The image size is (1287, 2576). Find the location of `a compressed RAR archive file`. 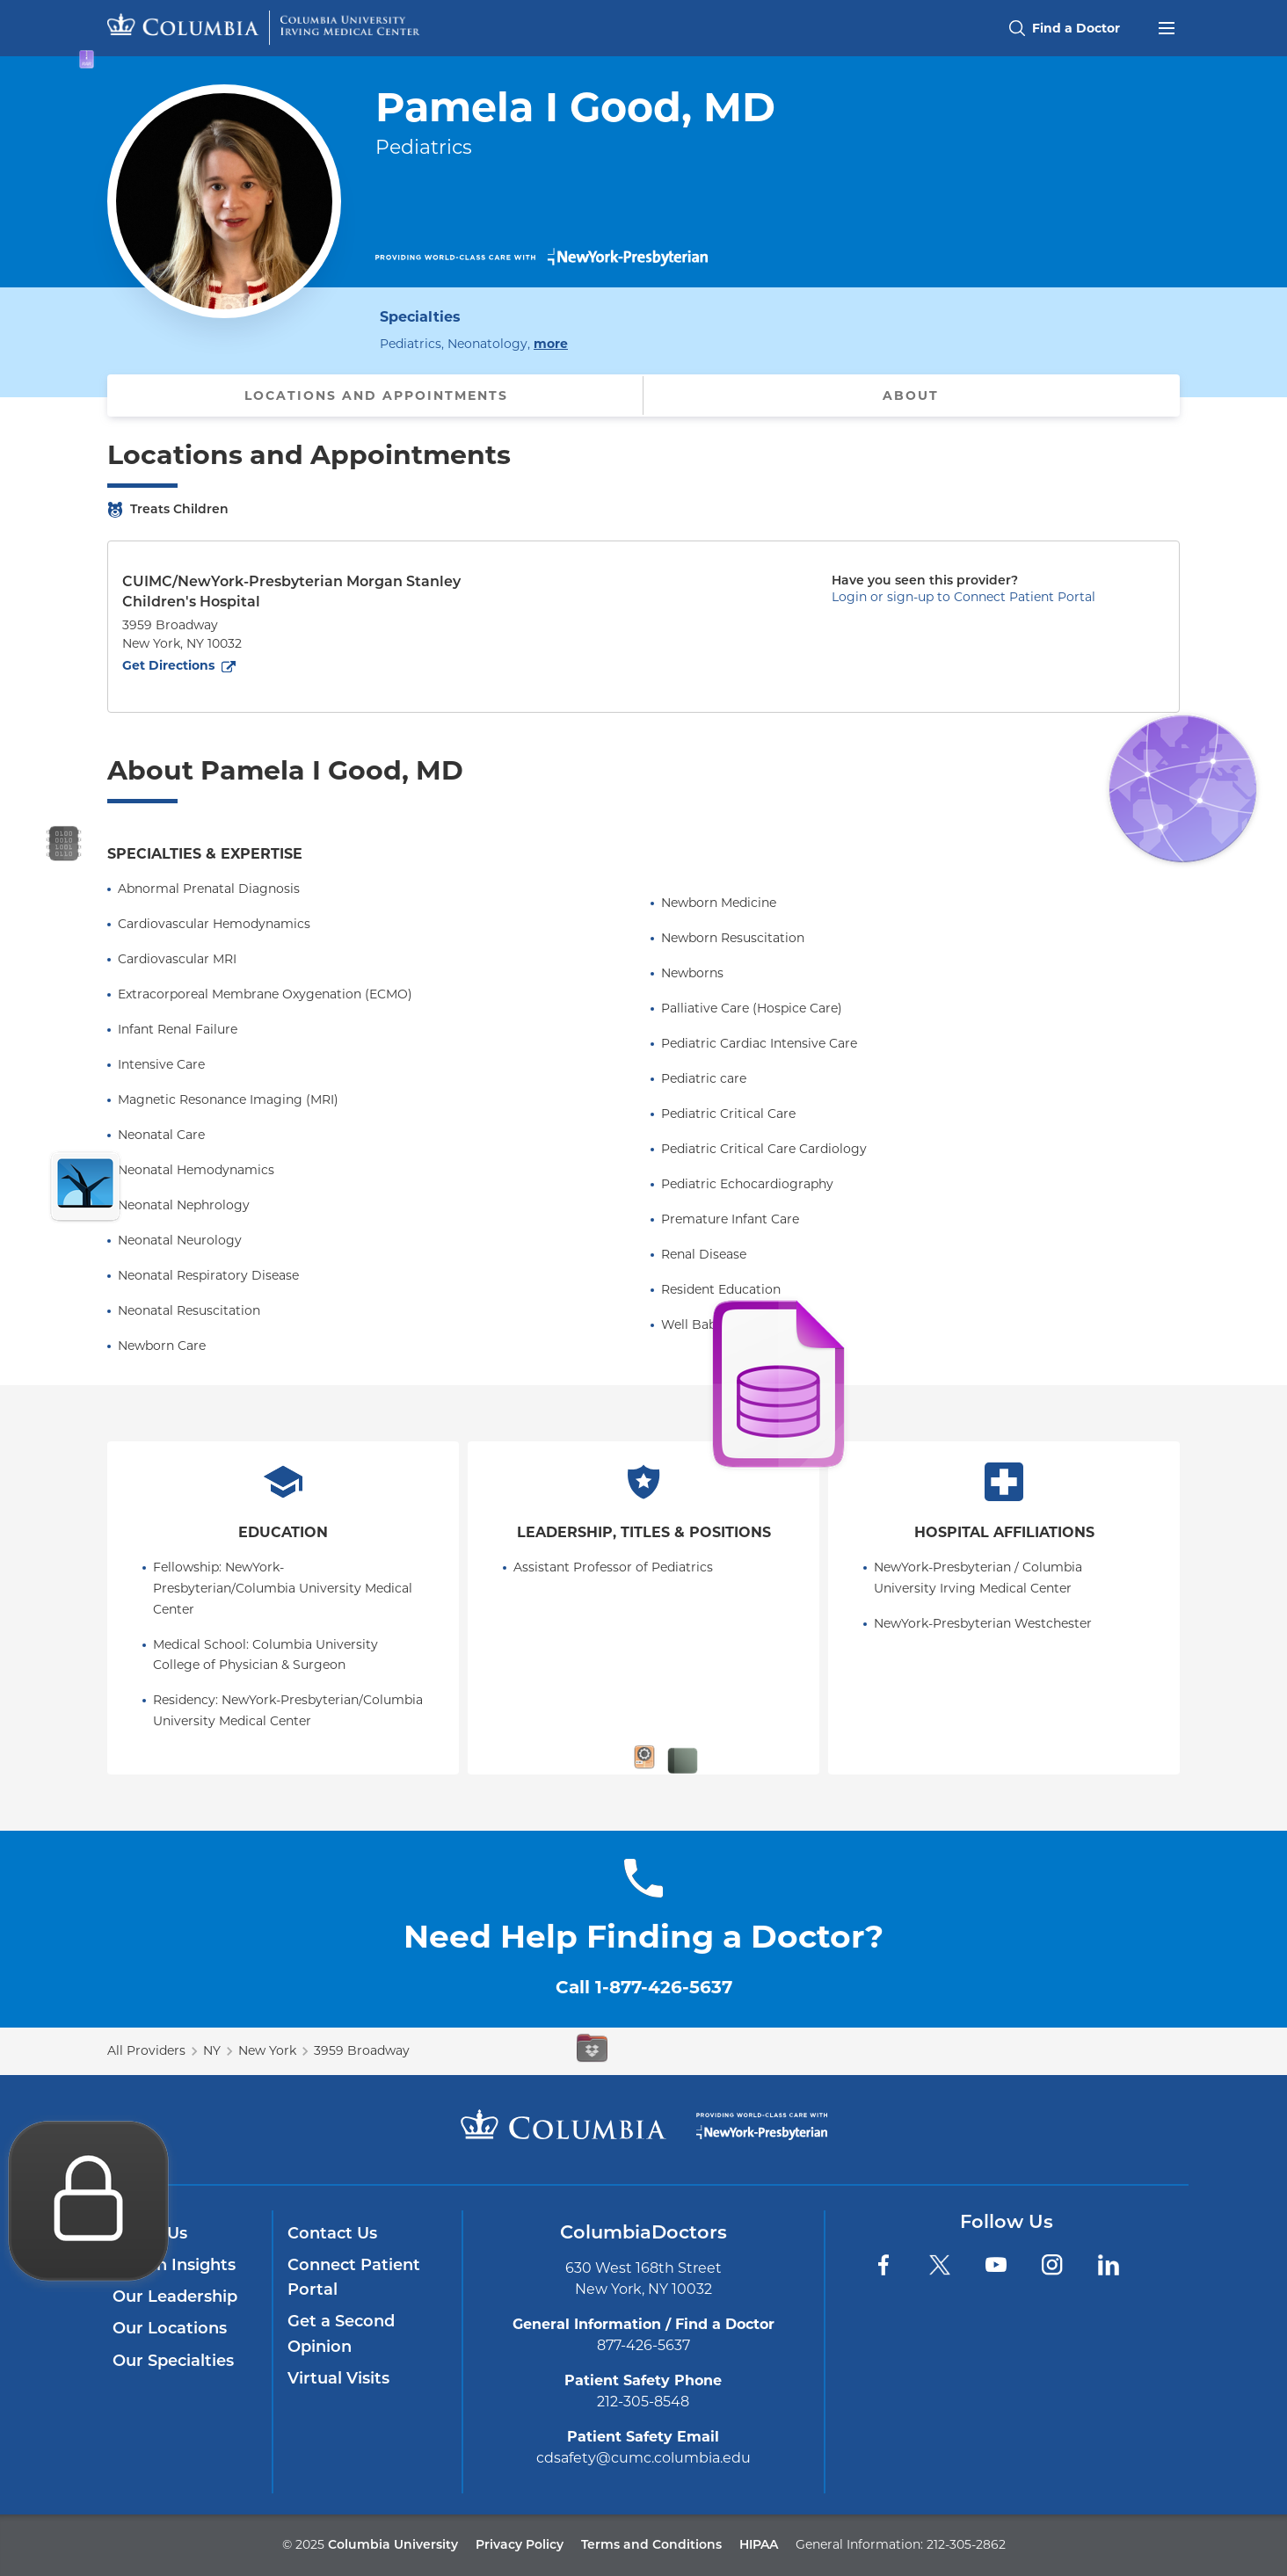

a compressed RAR archive file is located at coordinates (86, 59).